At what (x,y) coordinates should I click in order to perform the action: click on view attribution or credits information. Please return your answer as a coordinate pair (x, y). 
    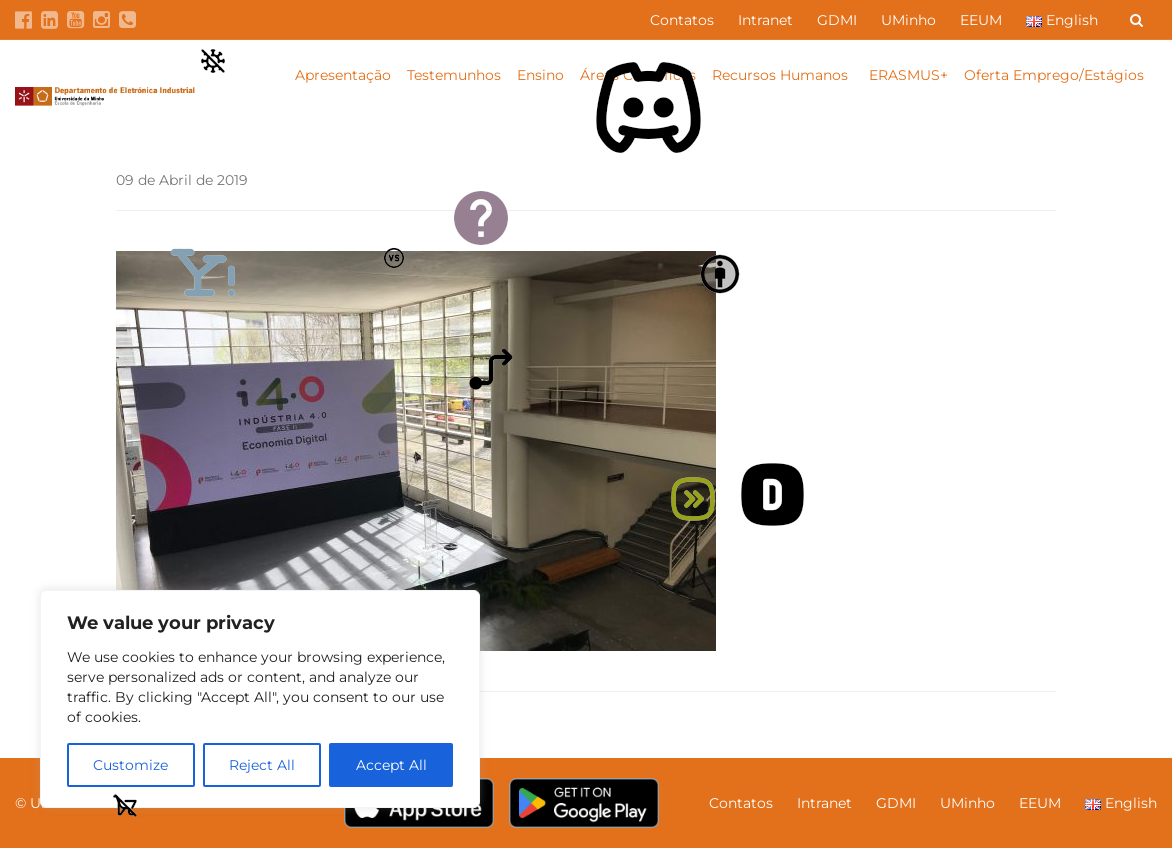
    Looking at the image, I should click on (720, 274).